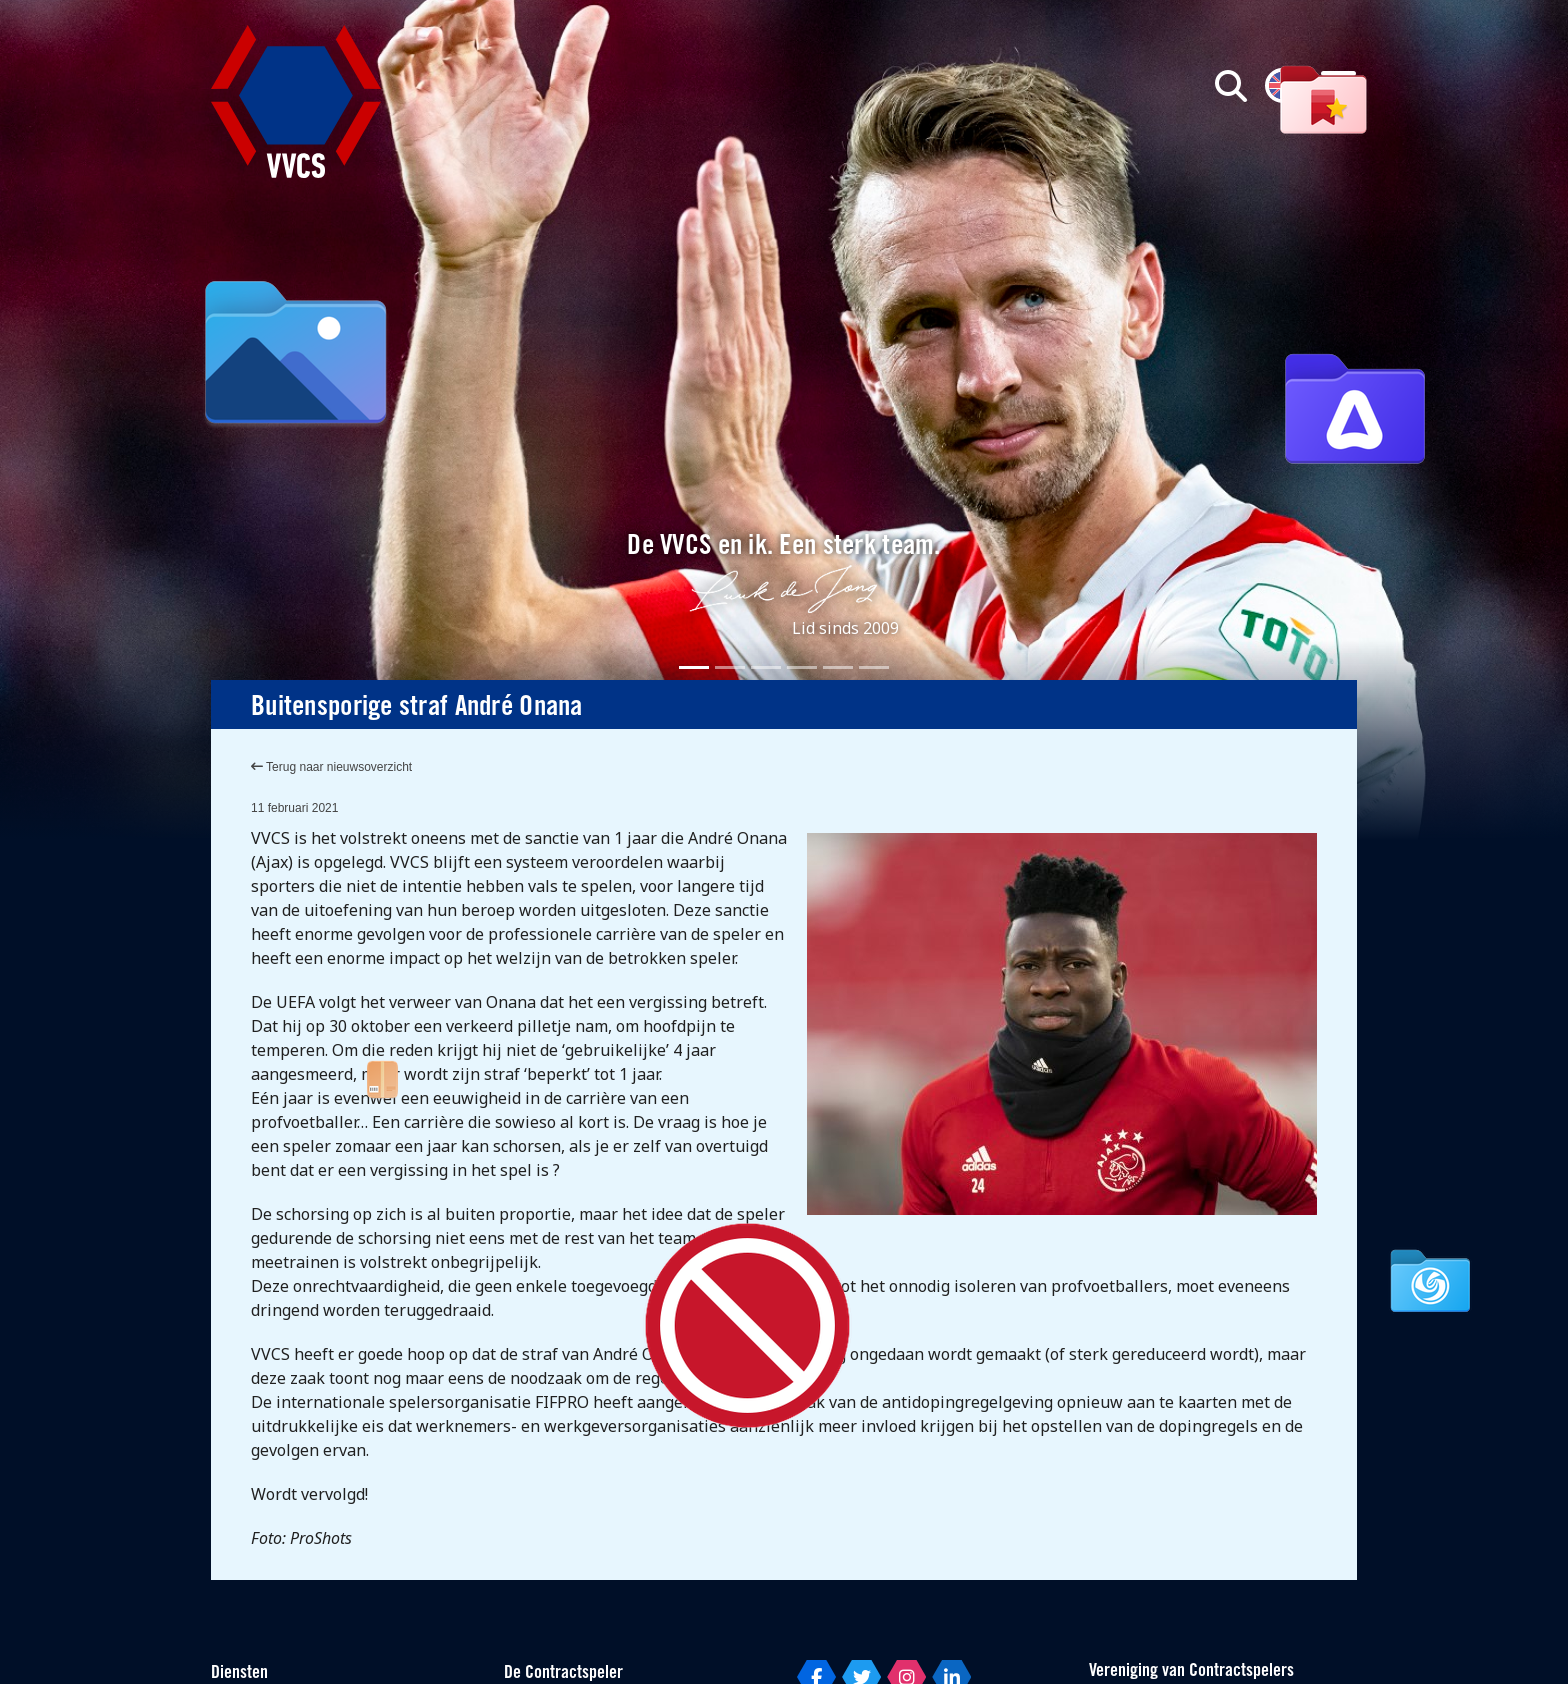 This screenshot has height=1684, width=1568. I want to click on open pictures folder, so click(295, 357).